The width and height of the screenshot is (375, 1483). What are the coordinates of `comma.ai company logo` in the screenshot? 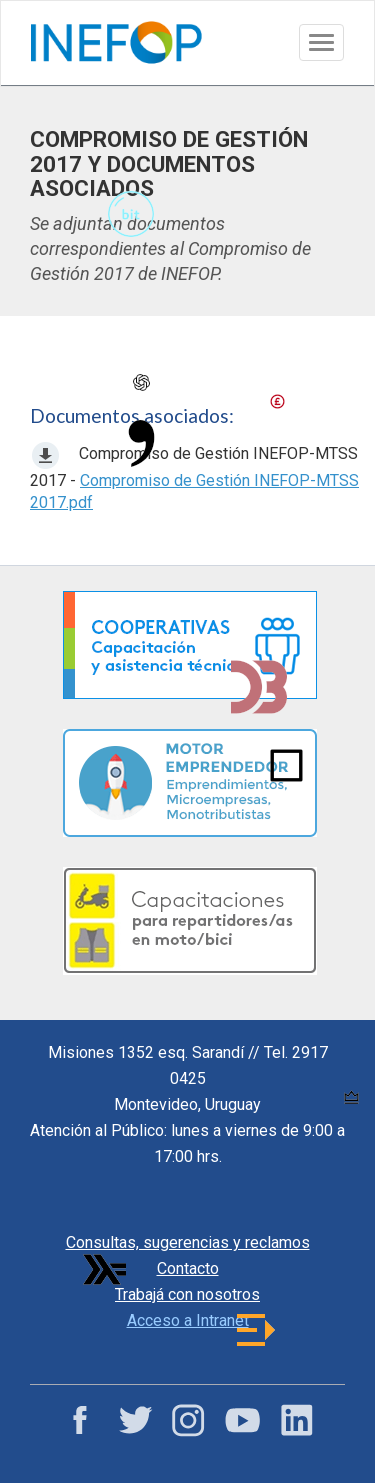 It's located at (141, 443).